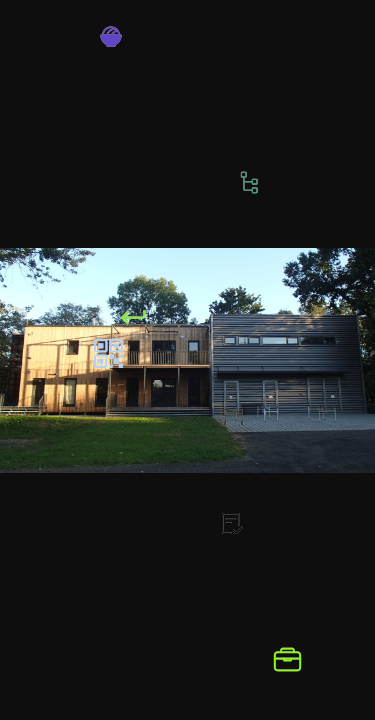  What do you see at coordinates (287, 659) in the screenshot?
I see `access work or business-related content` at bounding box center [287, 659].